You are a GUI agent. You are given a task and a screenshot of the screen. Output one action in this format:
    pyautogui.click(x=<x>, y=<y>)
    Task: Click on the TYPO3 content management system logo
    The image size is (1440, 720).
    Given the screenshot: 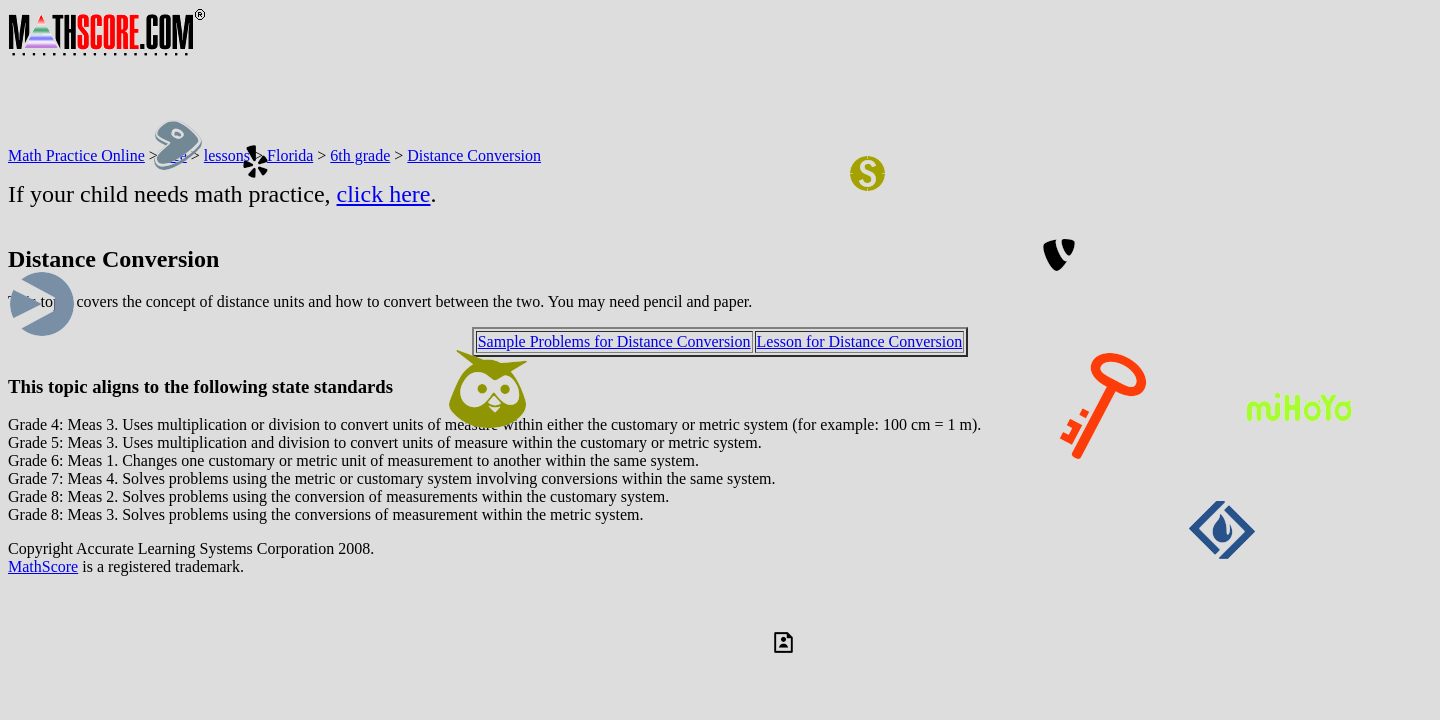 What is the action you would take?
    pyautogui.click(x=1059, y=255)
    